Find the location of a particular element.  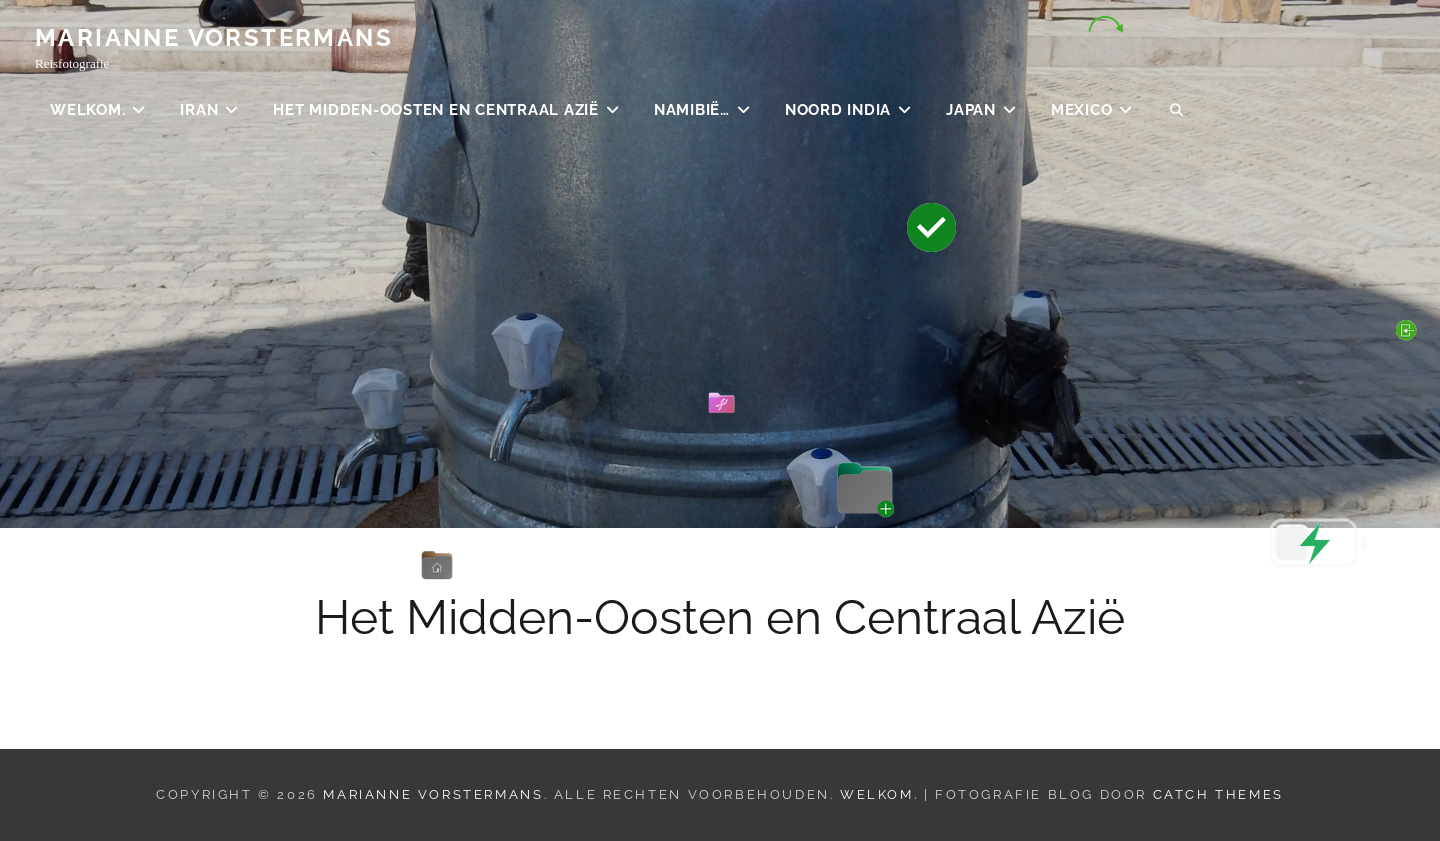

log out of the current user session is located at coordinates (1406, 330).